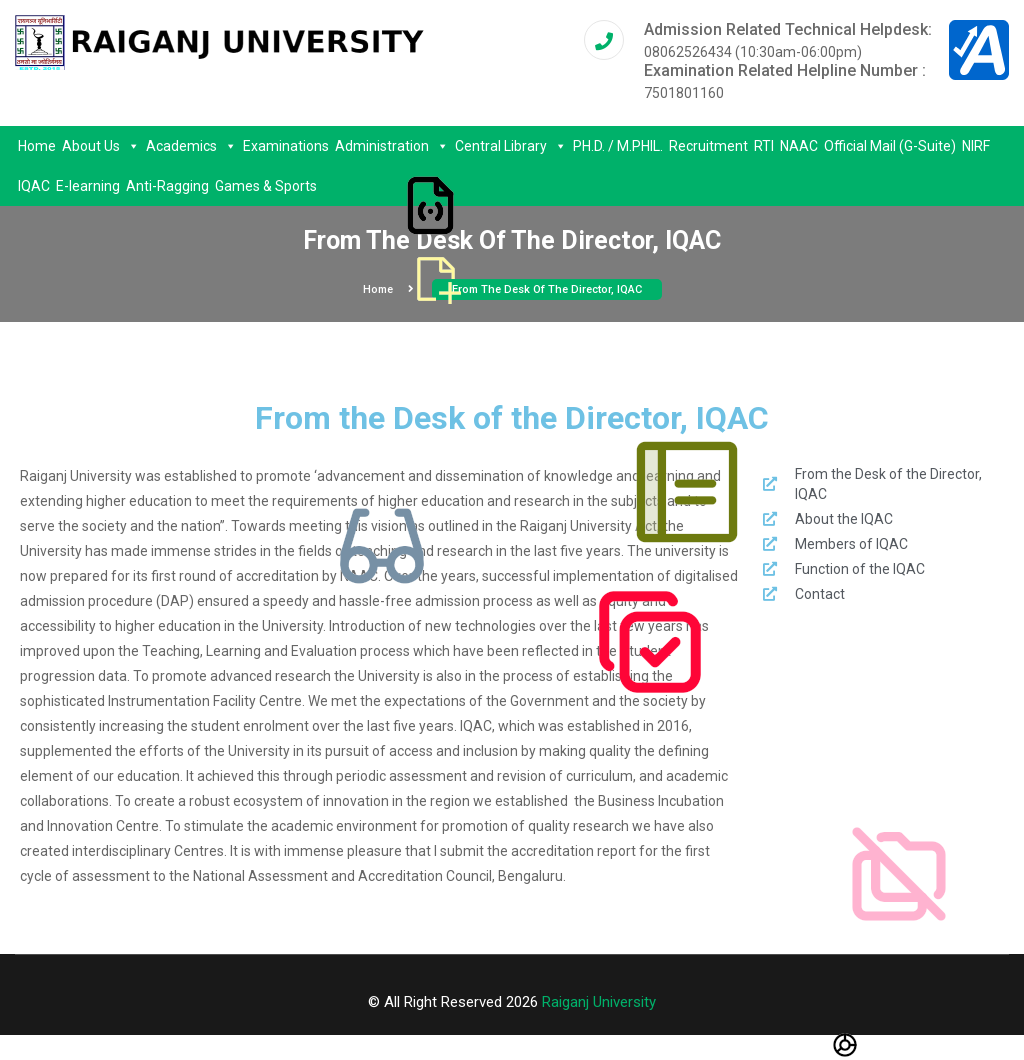  What do you see at coordinates (382, 546) in the screenshot?
I see `view or access reading mode` at bounding box center [382, 546].